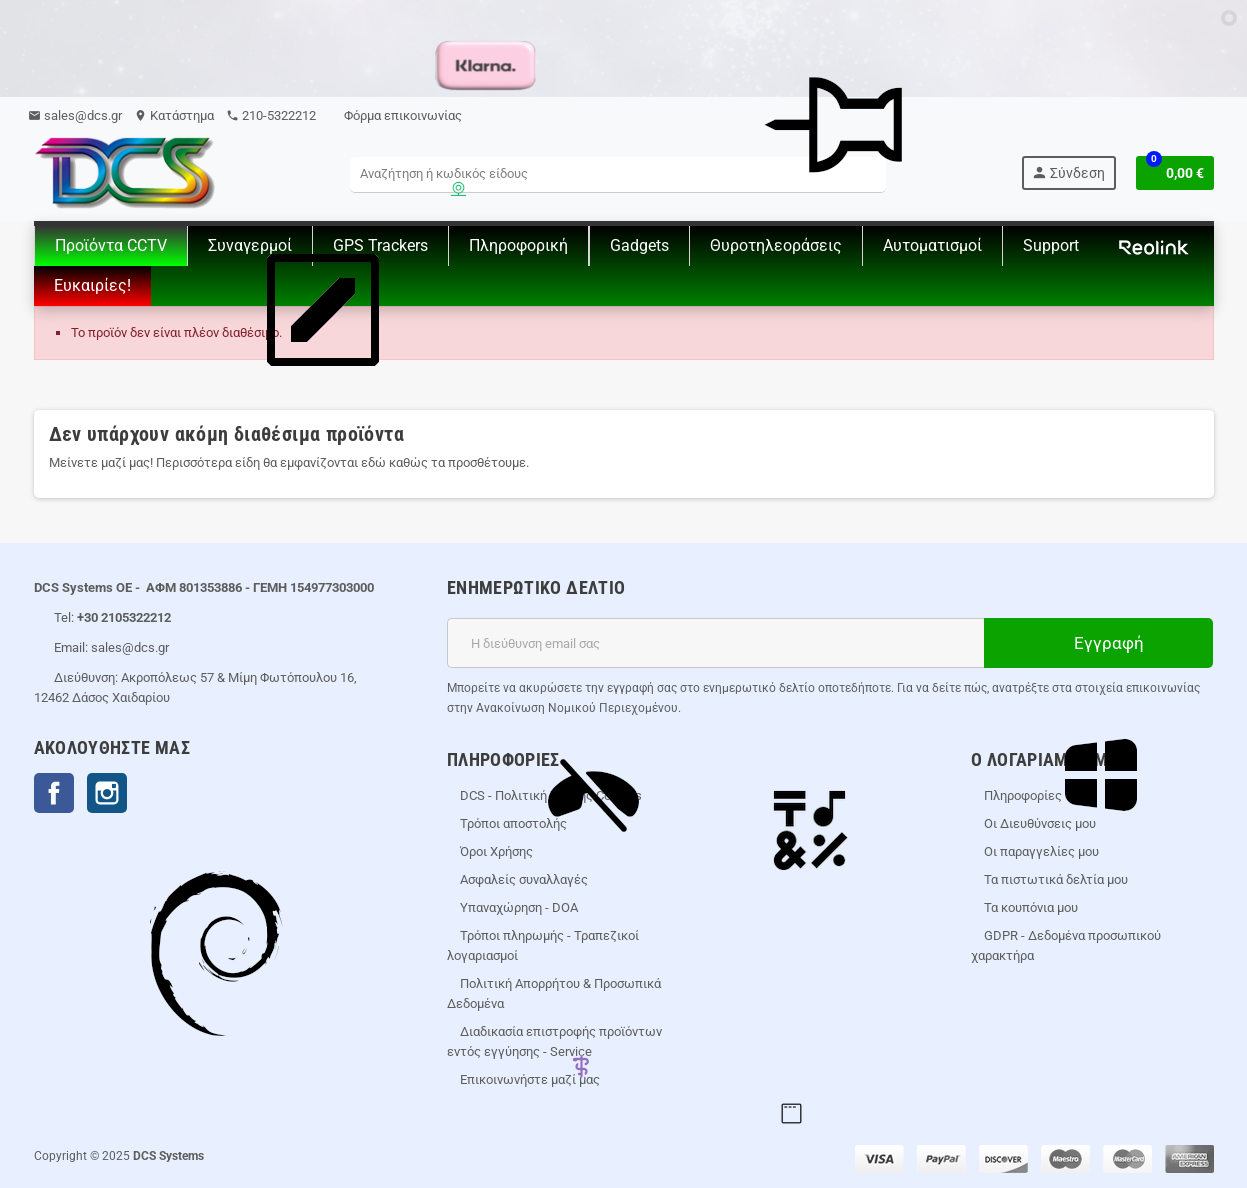 The image size is (1247, 1188). What do you see at coordinates (791, 1113) in the screenshot?
I see `toggle the menubar visibility` at bounding box center [791, 1113].